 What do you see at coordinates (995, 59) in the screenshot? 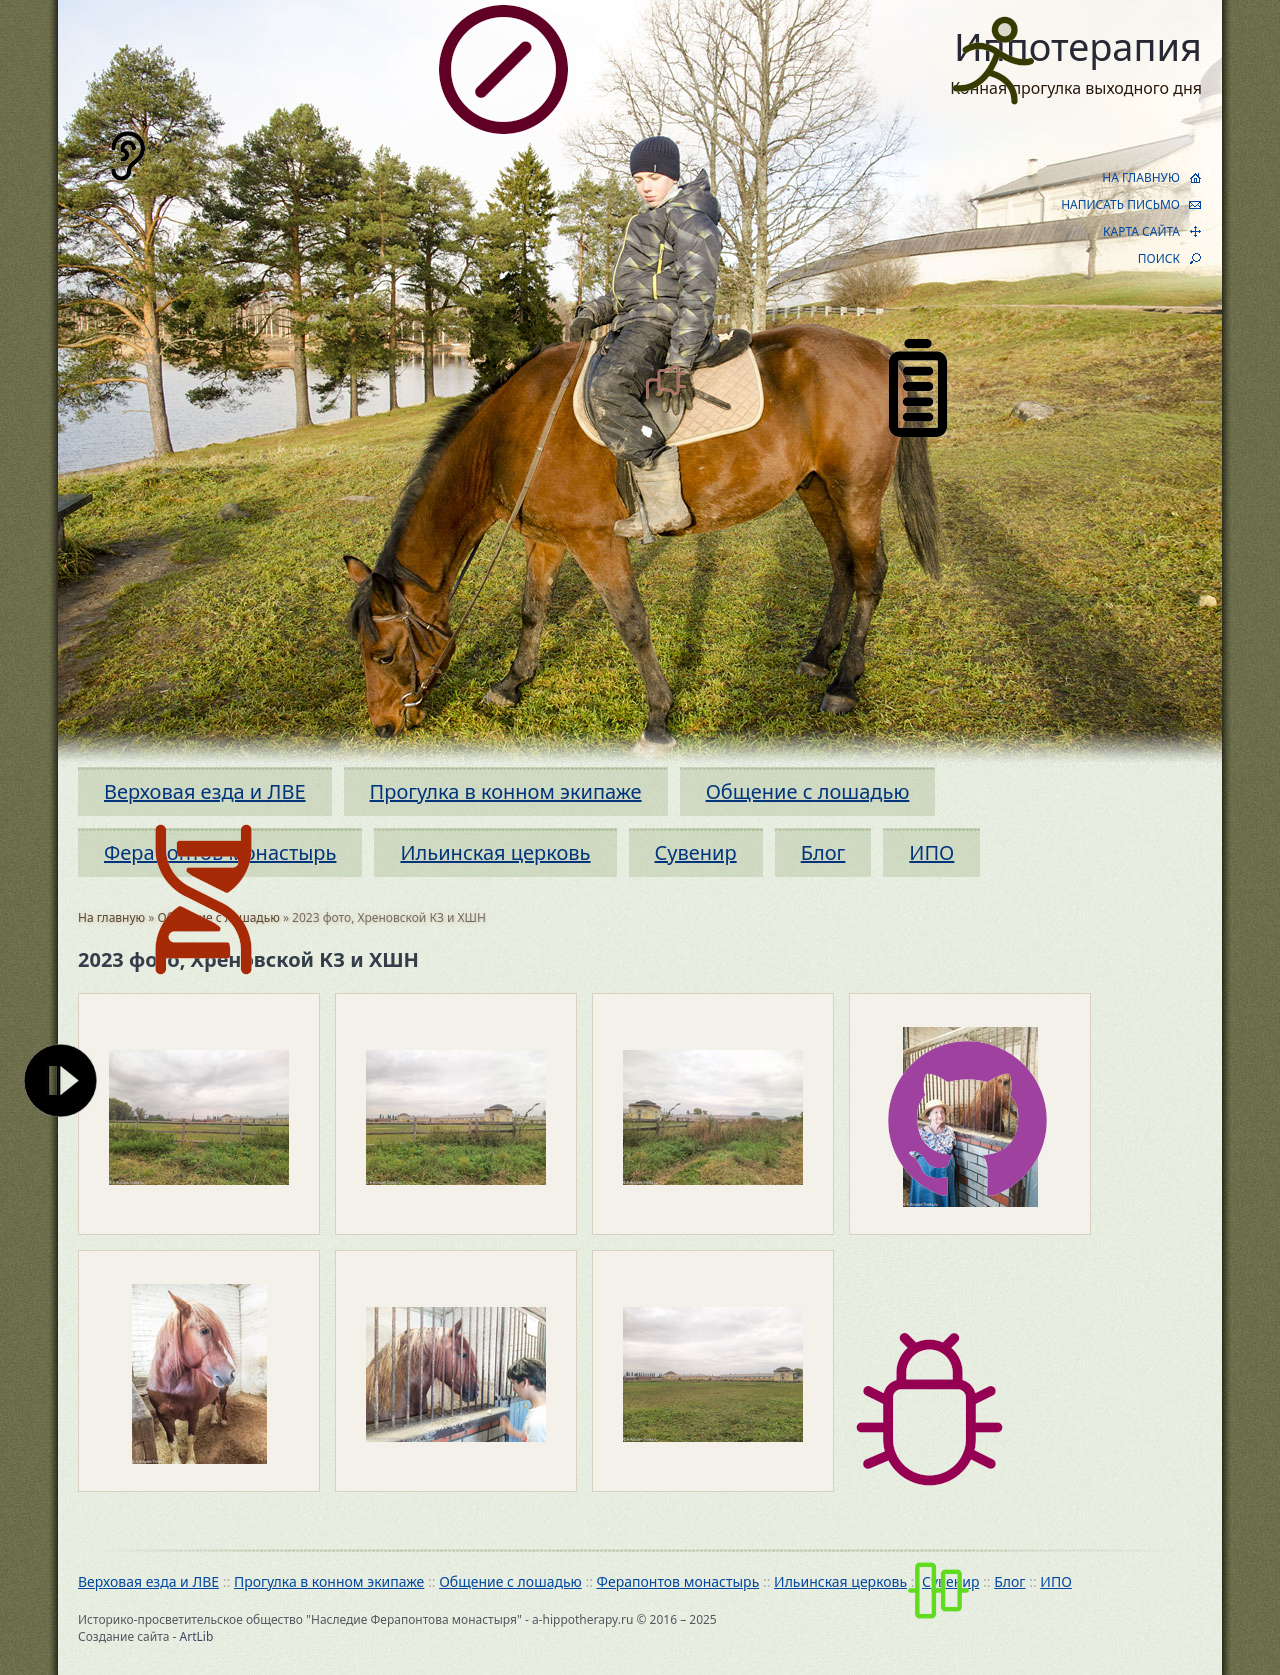
I see `start a running or fitness activity` at bounding box center [995, 59].